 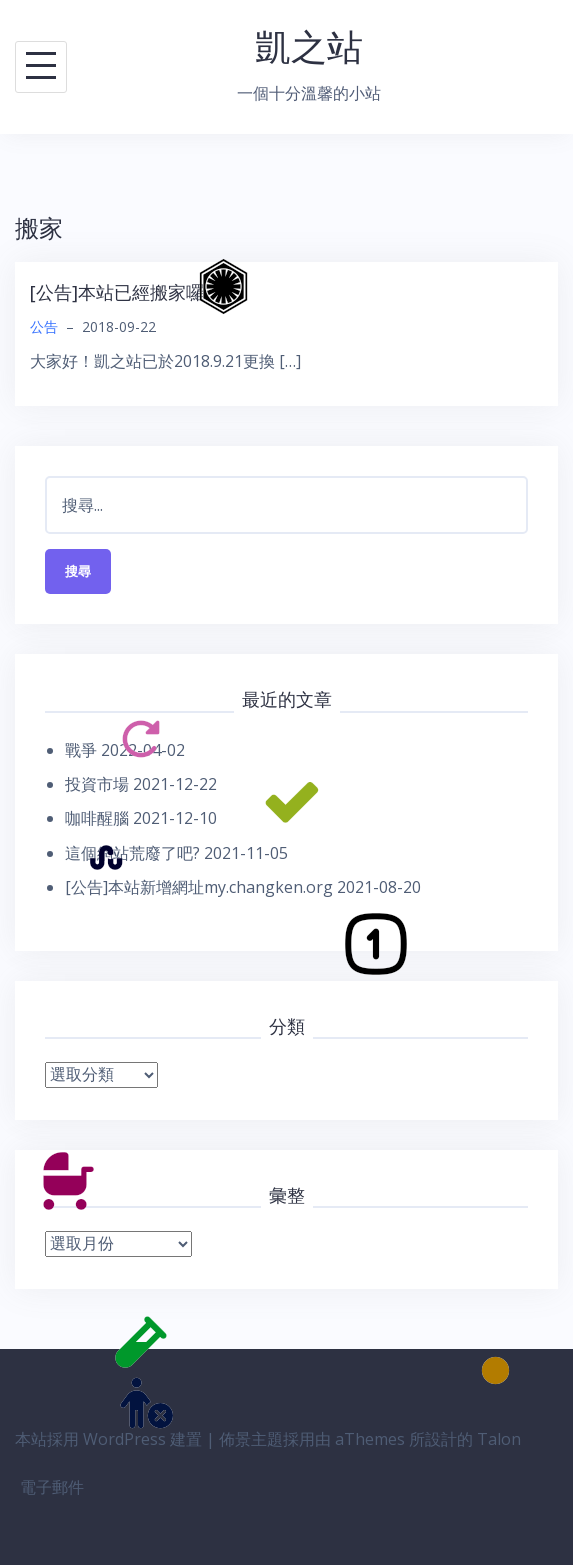 I want to click on remove a user or contact, so click(x=145, y=1403).